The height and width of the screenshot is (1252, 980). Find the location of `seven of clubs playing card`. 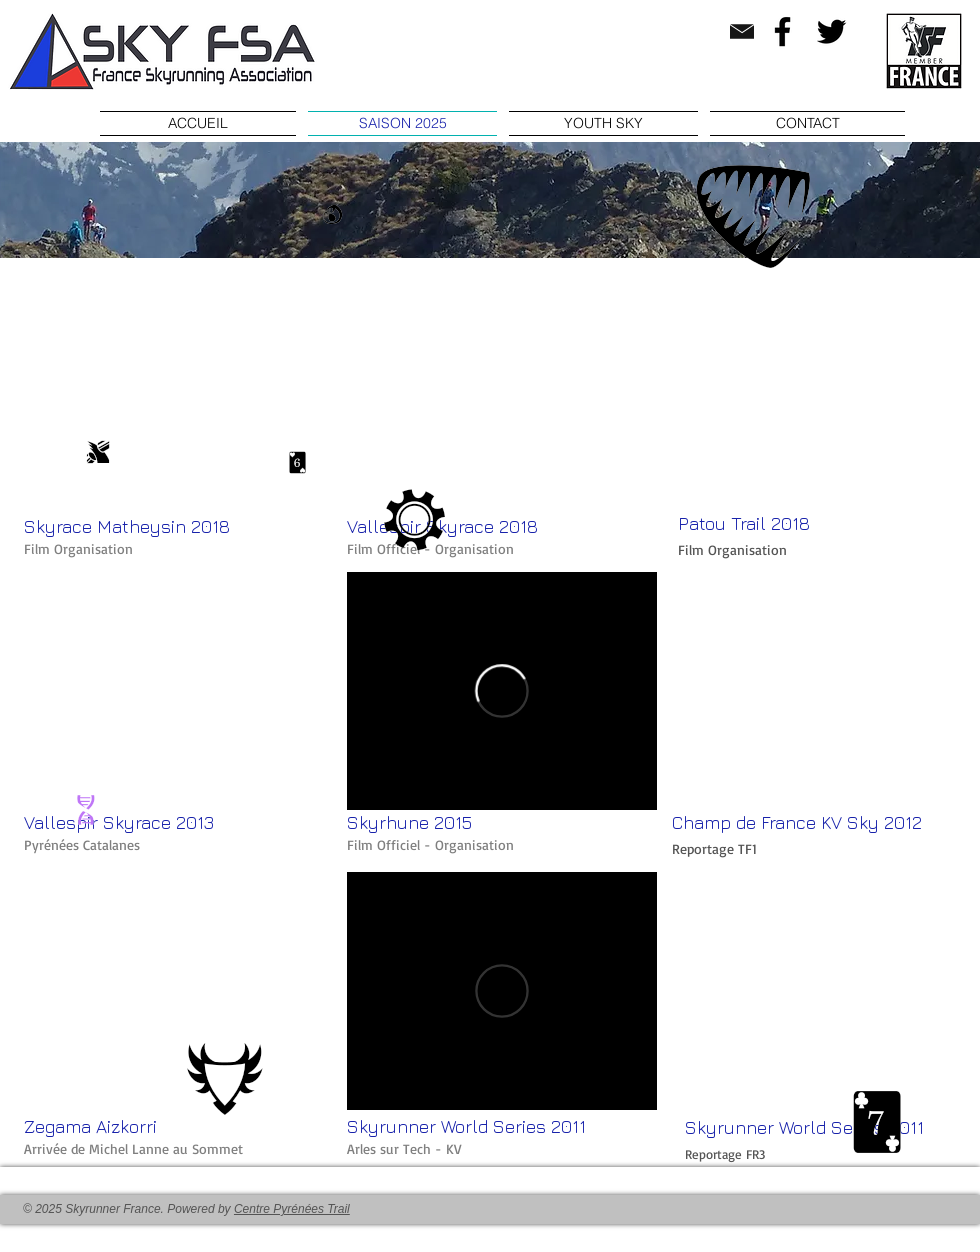

seven of clubs playing card is located at coordinates (877, 1122).